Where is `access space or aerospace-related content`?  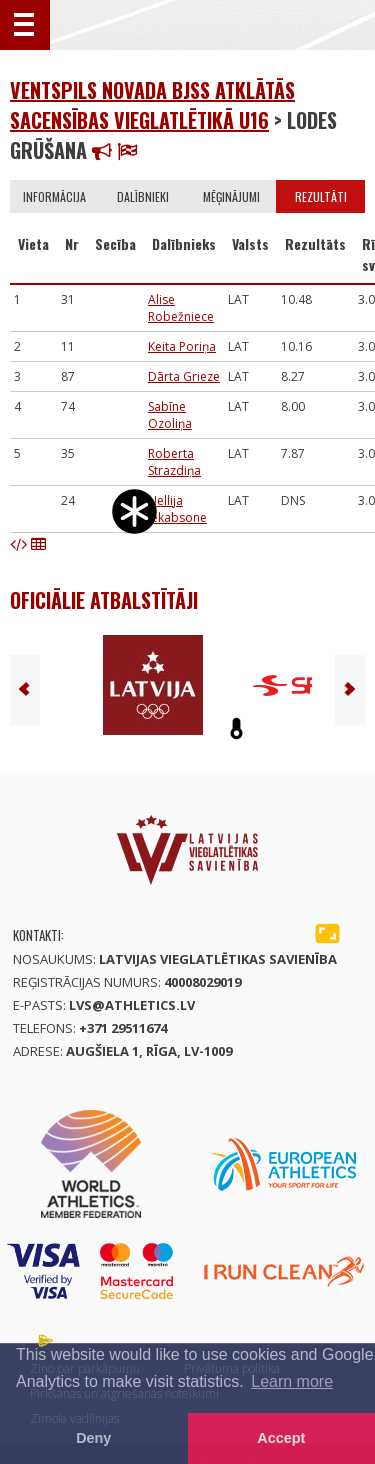 access space or aerospace-related content is located at coordinates (46, 1340).